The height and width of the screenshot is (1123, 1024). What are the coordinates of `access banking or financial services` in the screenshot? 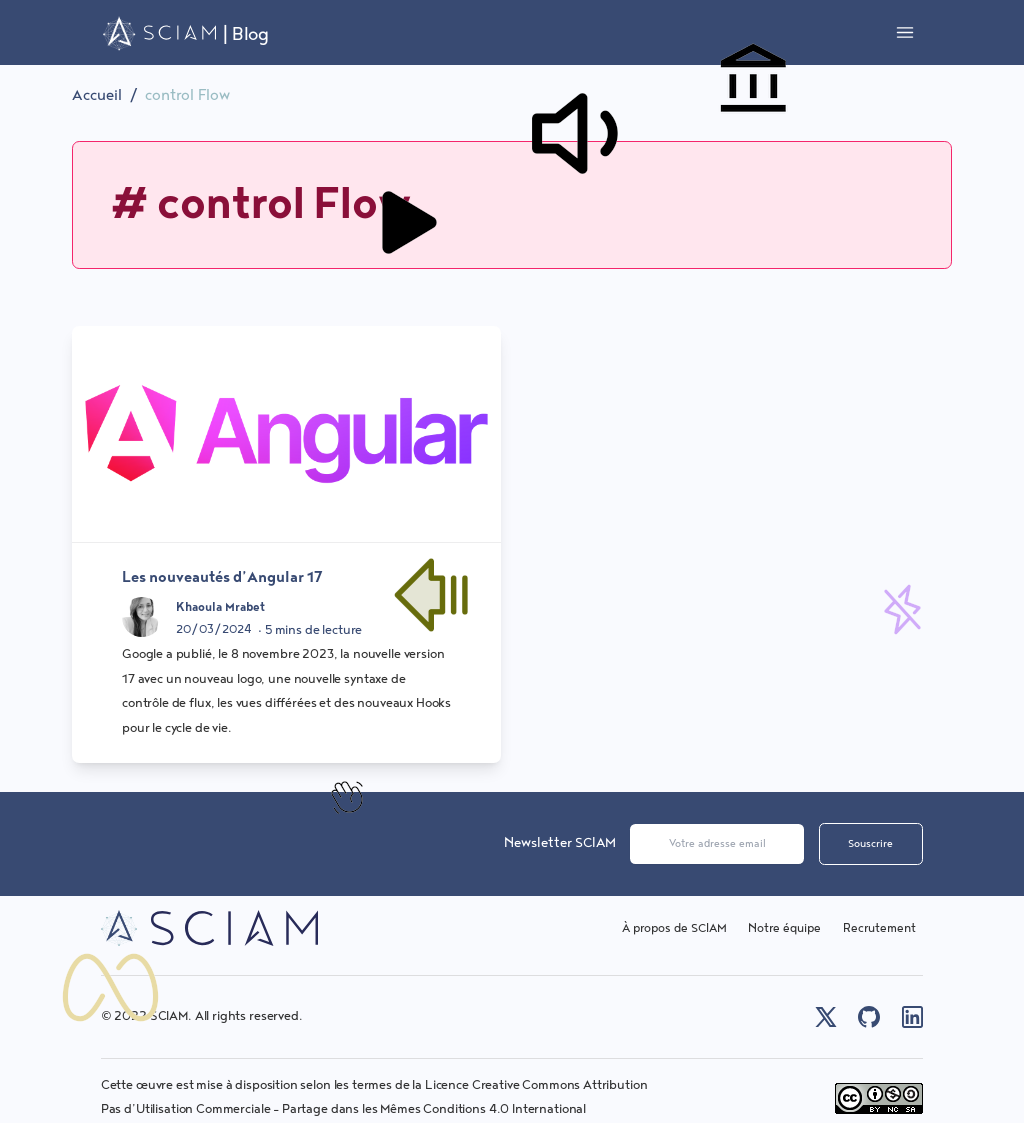 It's located at (755, 81).